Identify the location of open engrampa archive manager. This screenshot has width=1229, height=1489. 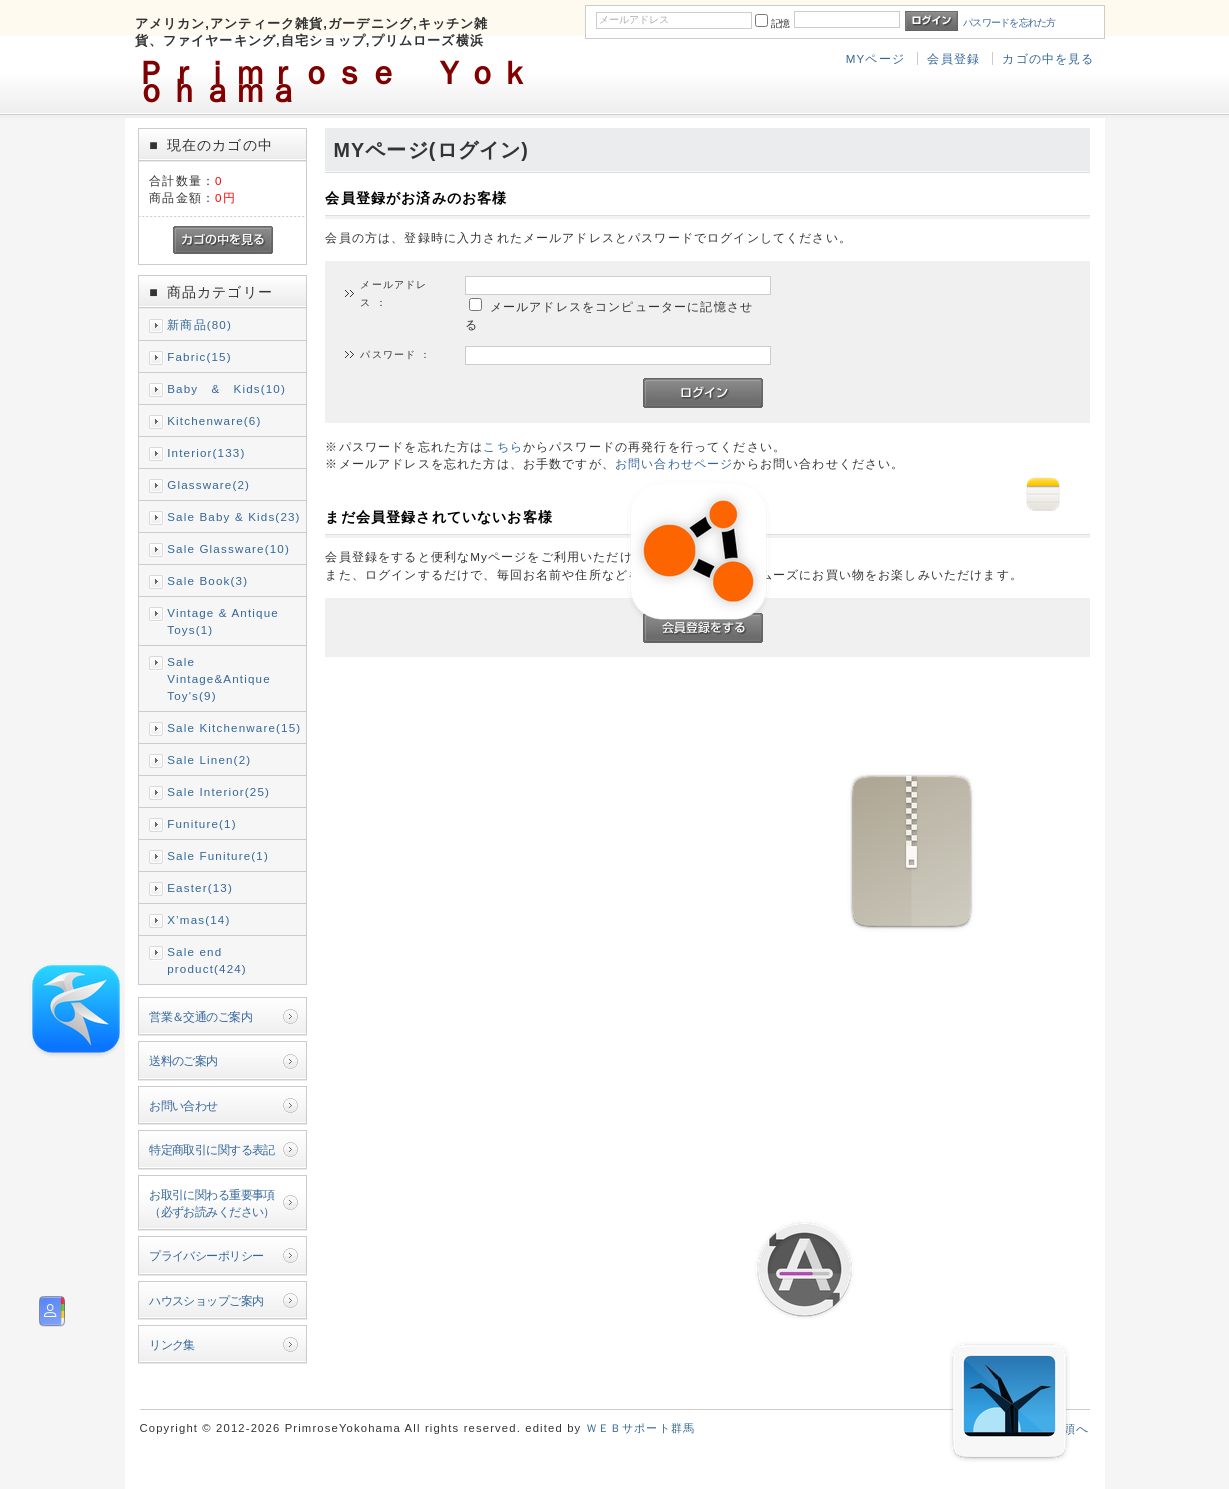
(911, 851).